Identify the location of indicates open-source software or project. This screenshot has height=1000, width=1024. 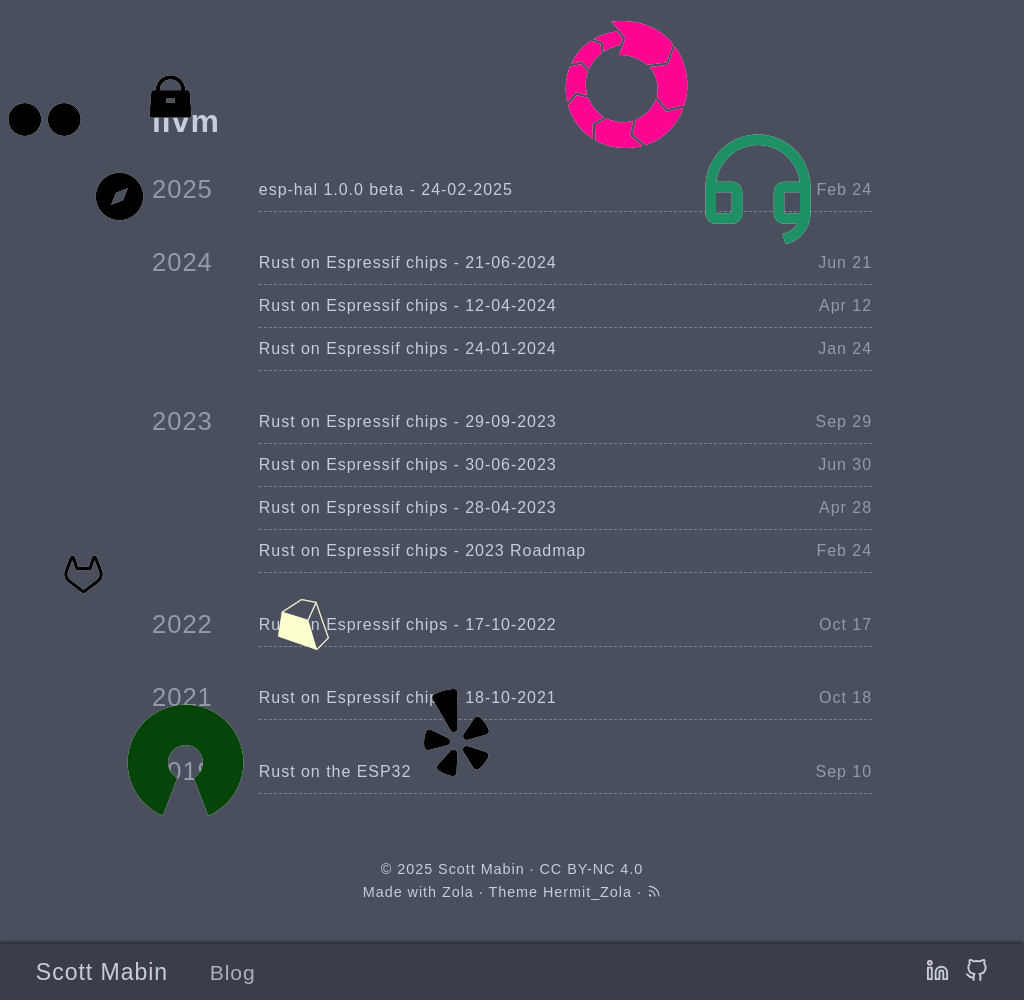
(185, 762).